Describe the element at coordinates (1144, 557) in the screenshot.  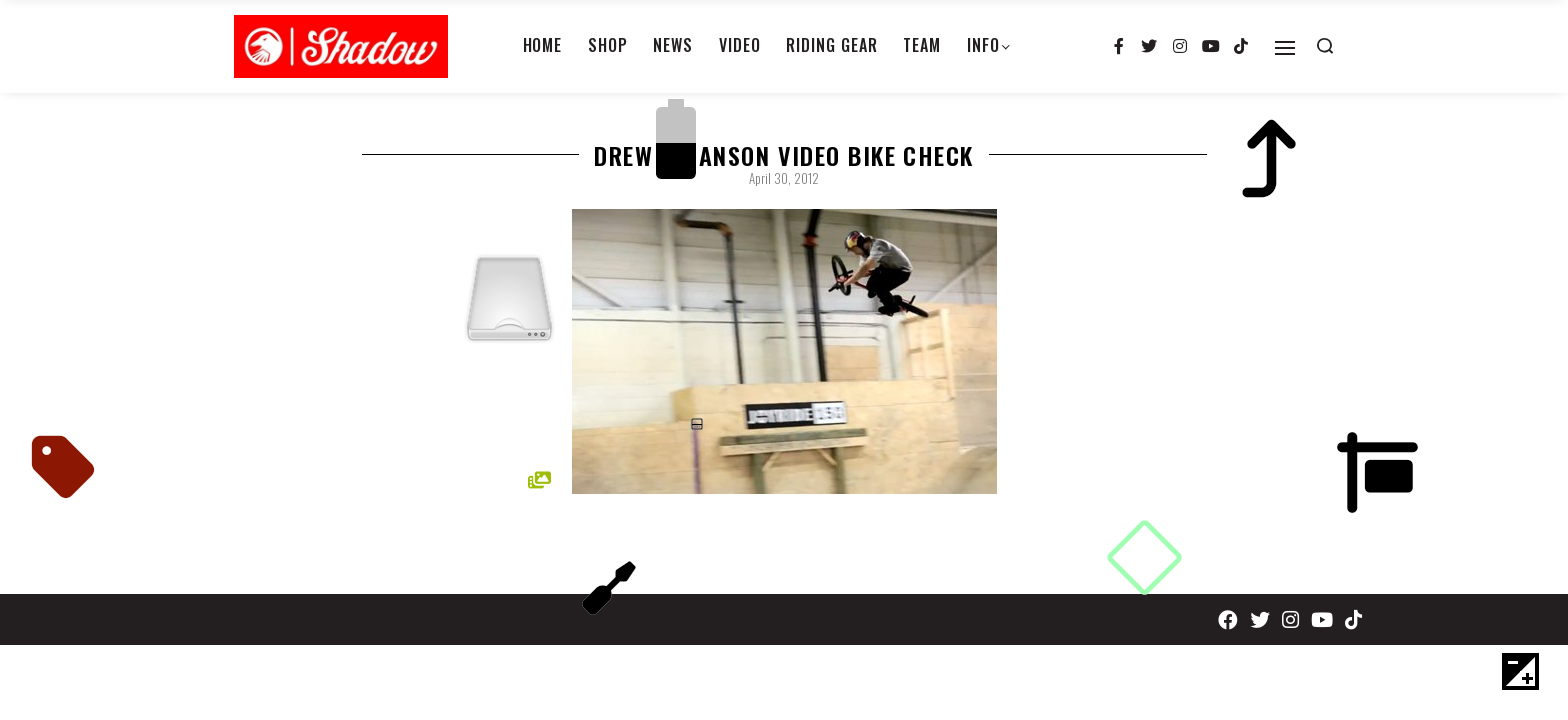
I see `indicates premium or pro feature` at that location.